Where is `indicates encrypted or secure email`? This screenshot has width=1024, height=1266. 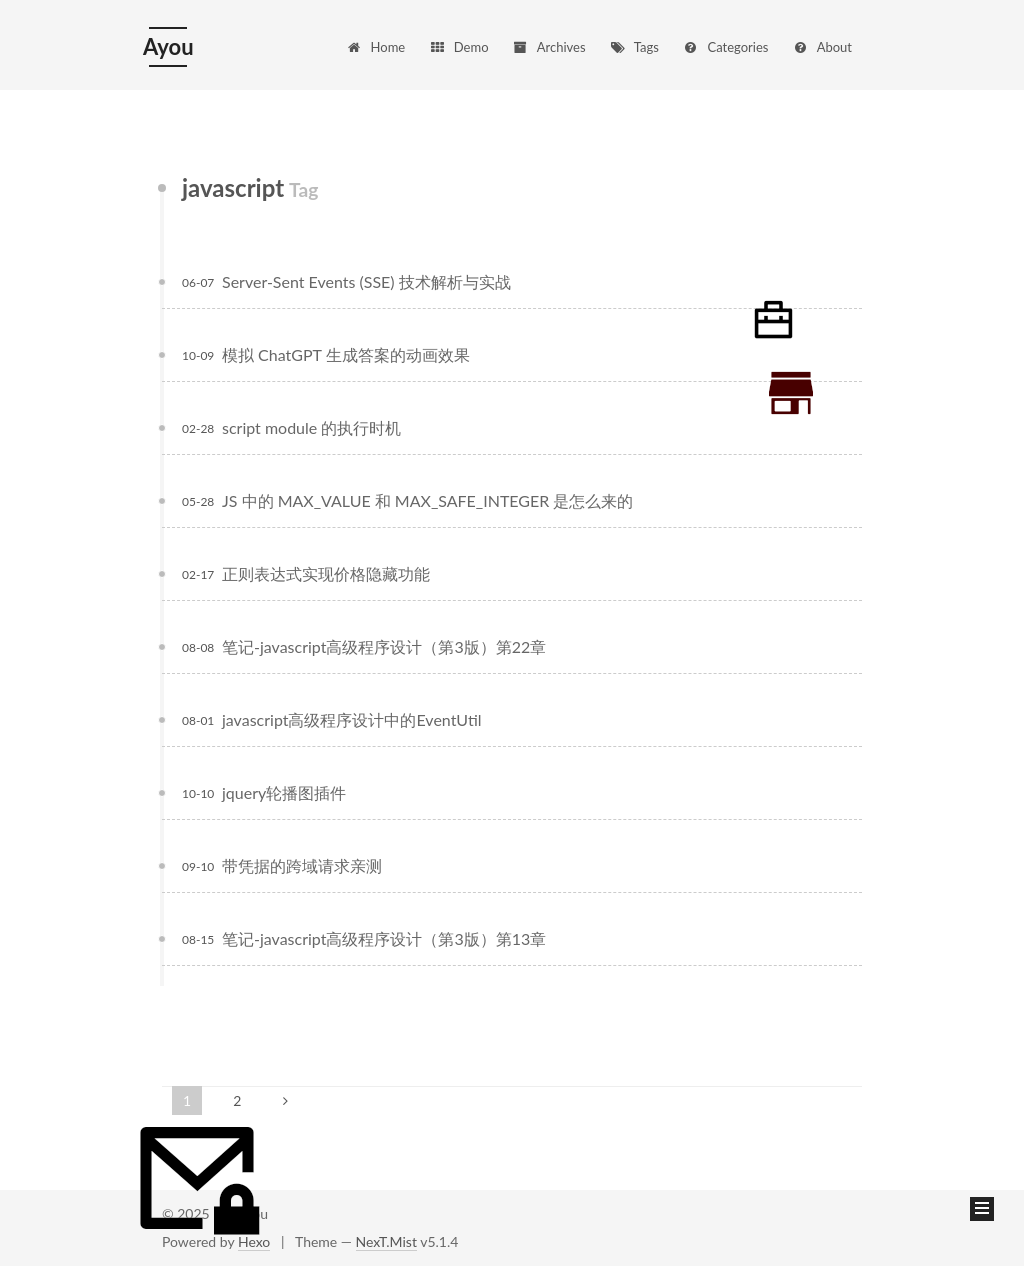
indicates encrypted or secure email is located at coordinates (197, 1178).